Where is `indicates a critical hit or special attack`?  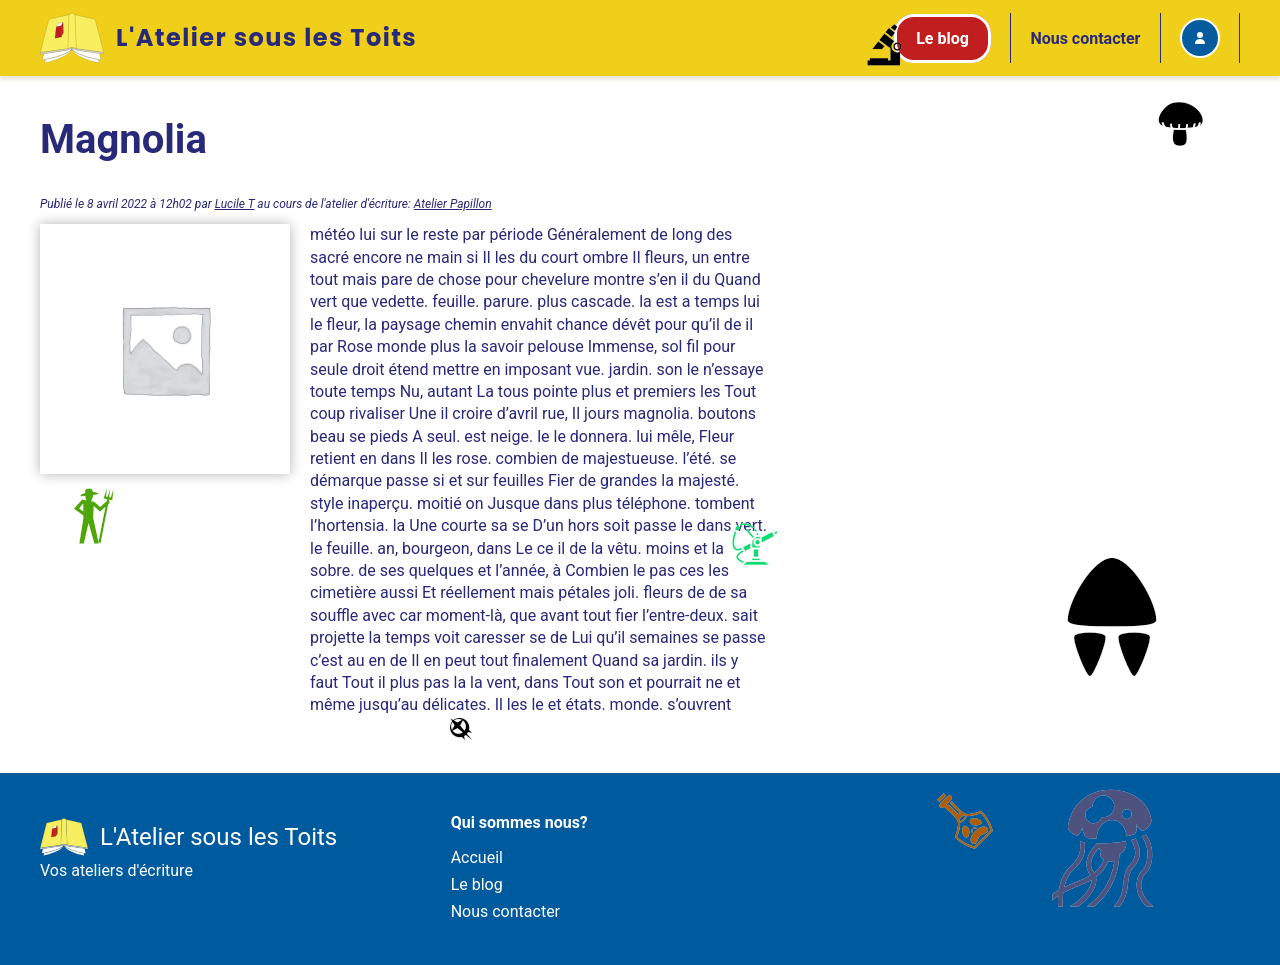
indicates a critical hit or special attack is located at coordinates (461, 729).